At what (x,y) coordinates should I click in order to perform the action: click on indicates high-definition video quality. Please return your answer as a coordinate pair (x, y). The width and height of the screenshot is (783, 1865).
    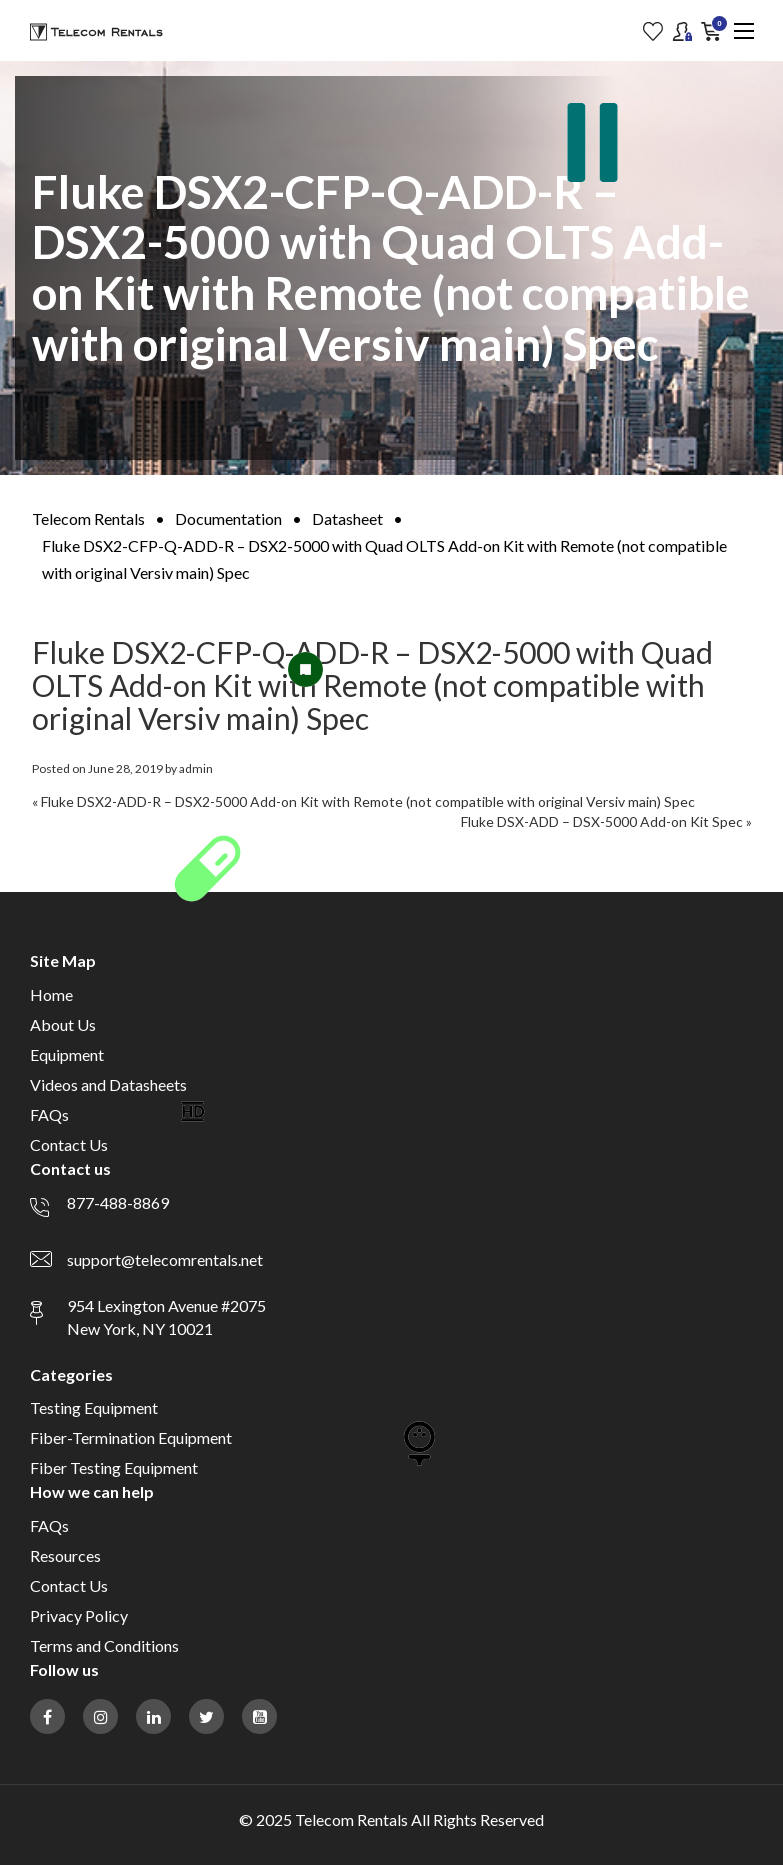
    Looking at the image, I should click on (192, 1111).